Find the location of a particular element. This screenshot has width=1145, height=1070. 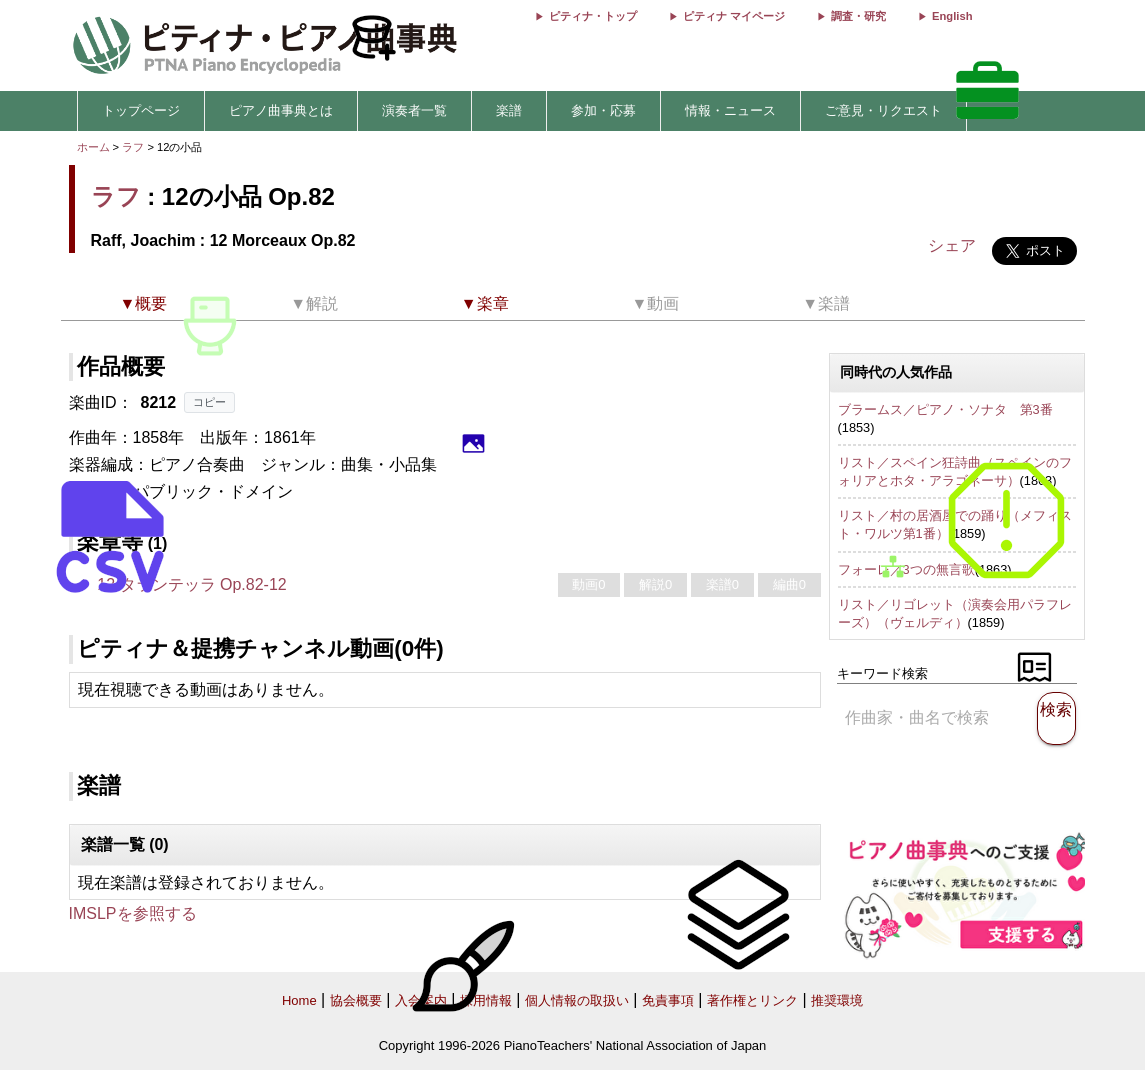

view network connections is located at coordinates (893, 567).